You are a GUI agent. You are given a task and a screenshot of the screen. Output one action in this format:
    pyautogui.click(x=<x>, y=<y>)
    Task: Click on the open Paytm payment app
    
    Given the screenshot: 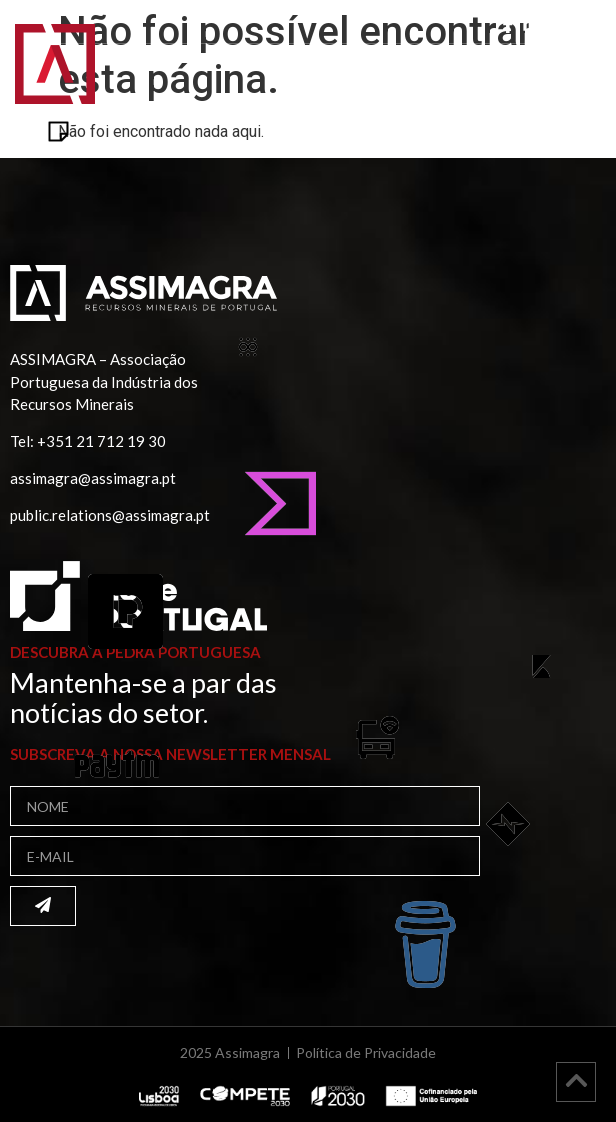 What is the action you would take?
    pyautogui.click(x=117, y=764)
    